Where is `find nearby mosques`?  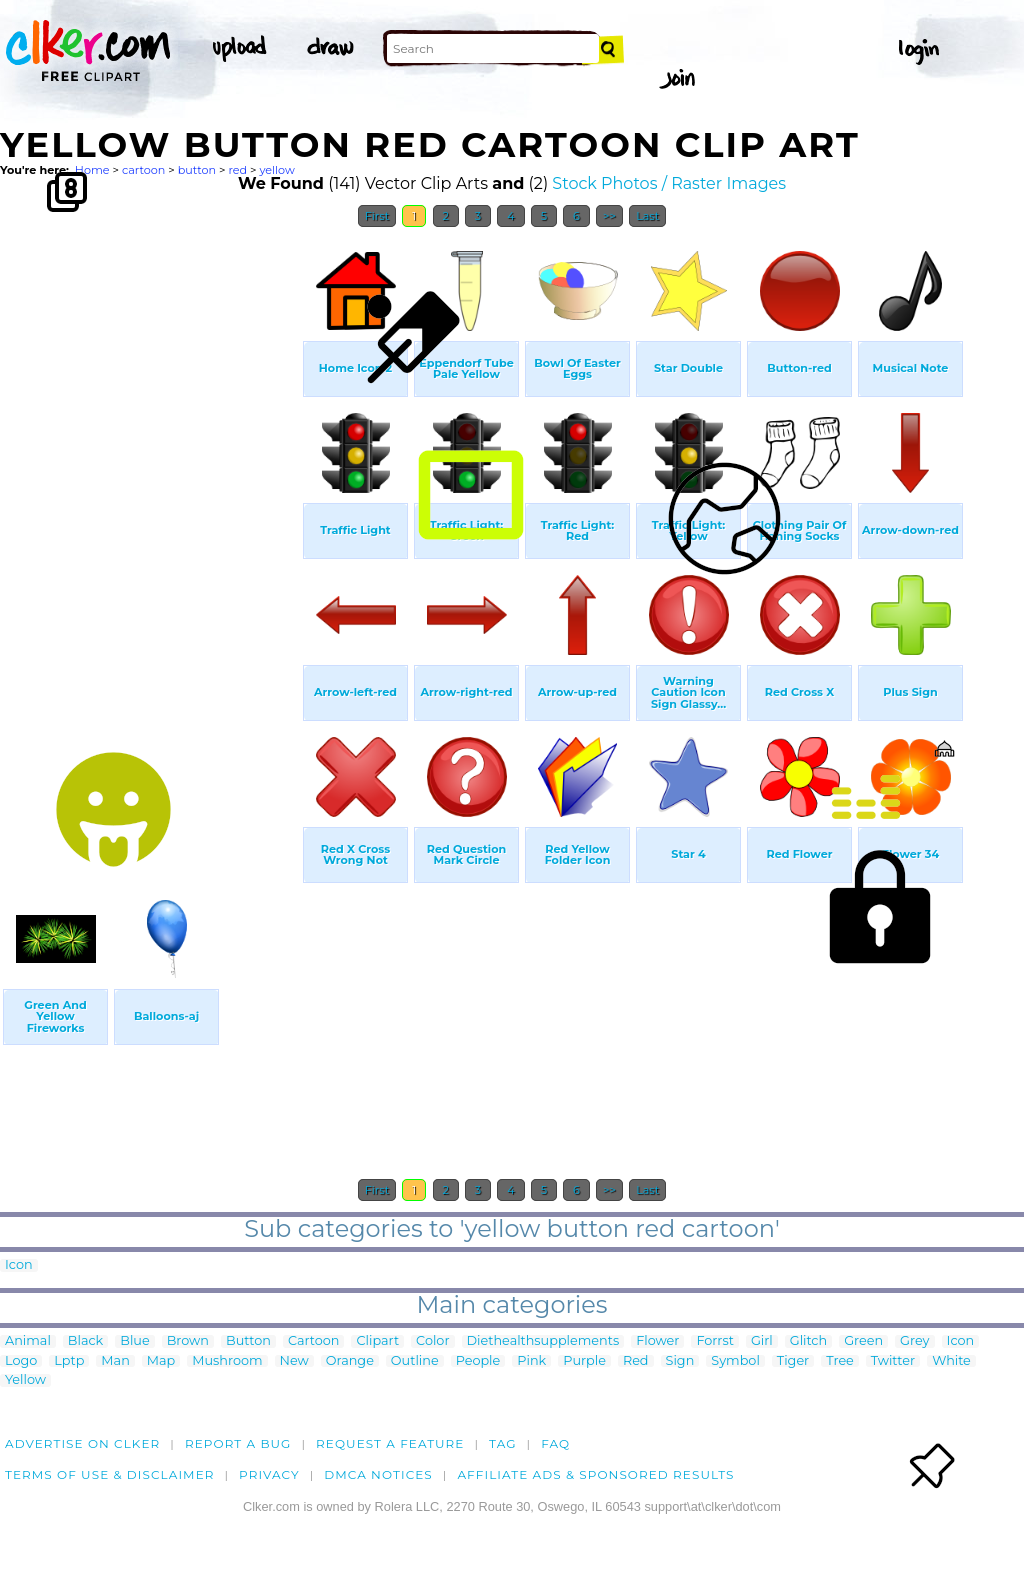 find nearby mosques is located at coordinates (944, 749).